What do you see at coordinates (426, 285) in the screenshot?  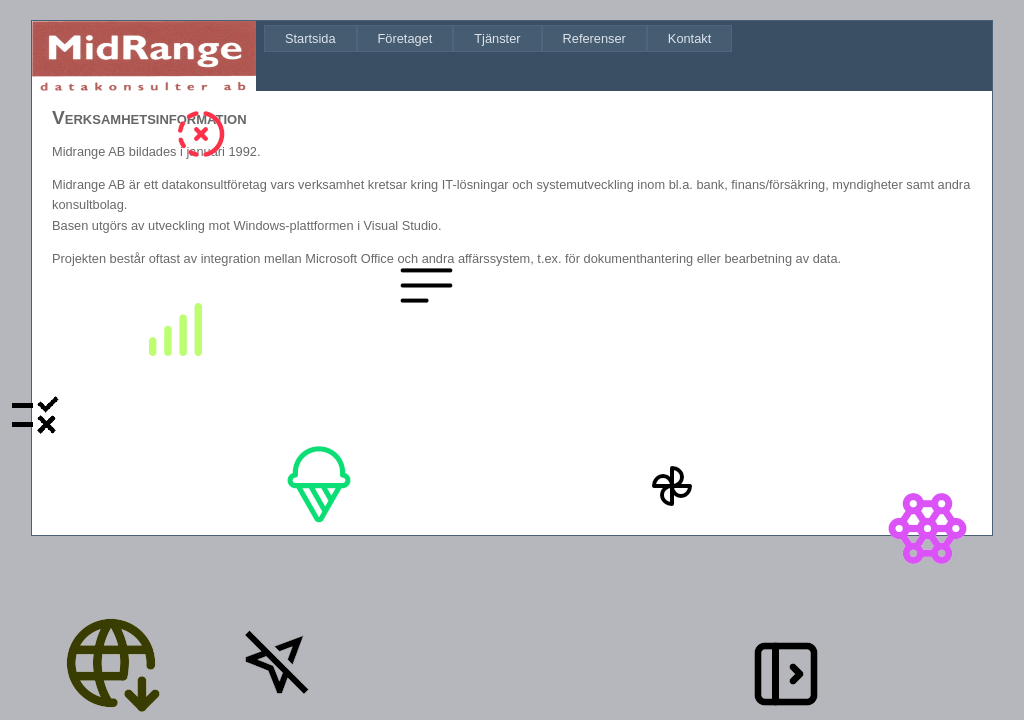 I see `open navigation menu` at bounding box center [426, 285].